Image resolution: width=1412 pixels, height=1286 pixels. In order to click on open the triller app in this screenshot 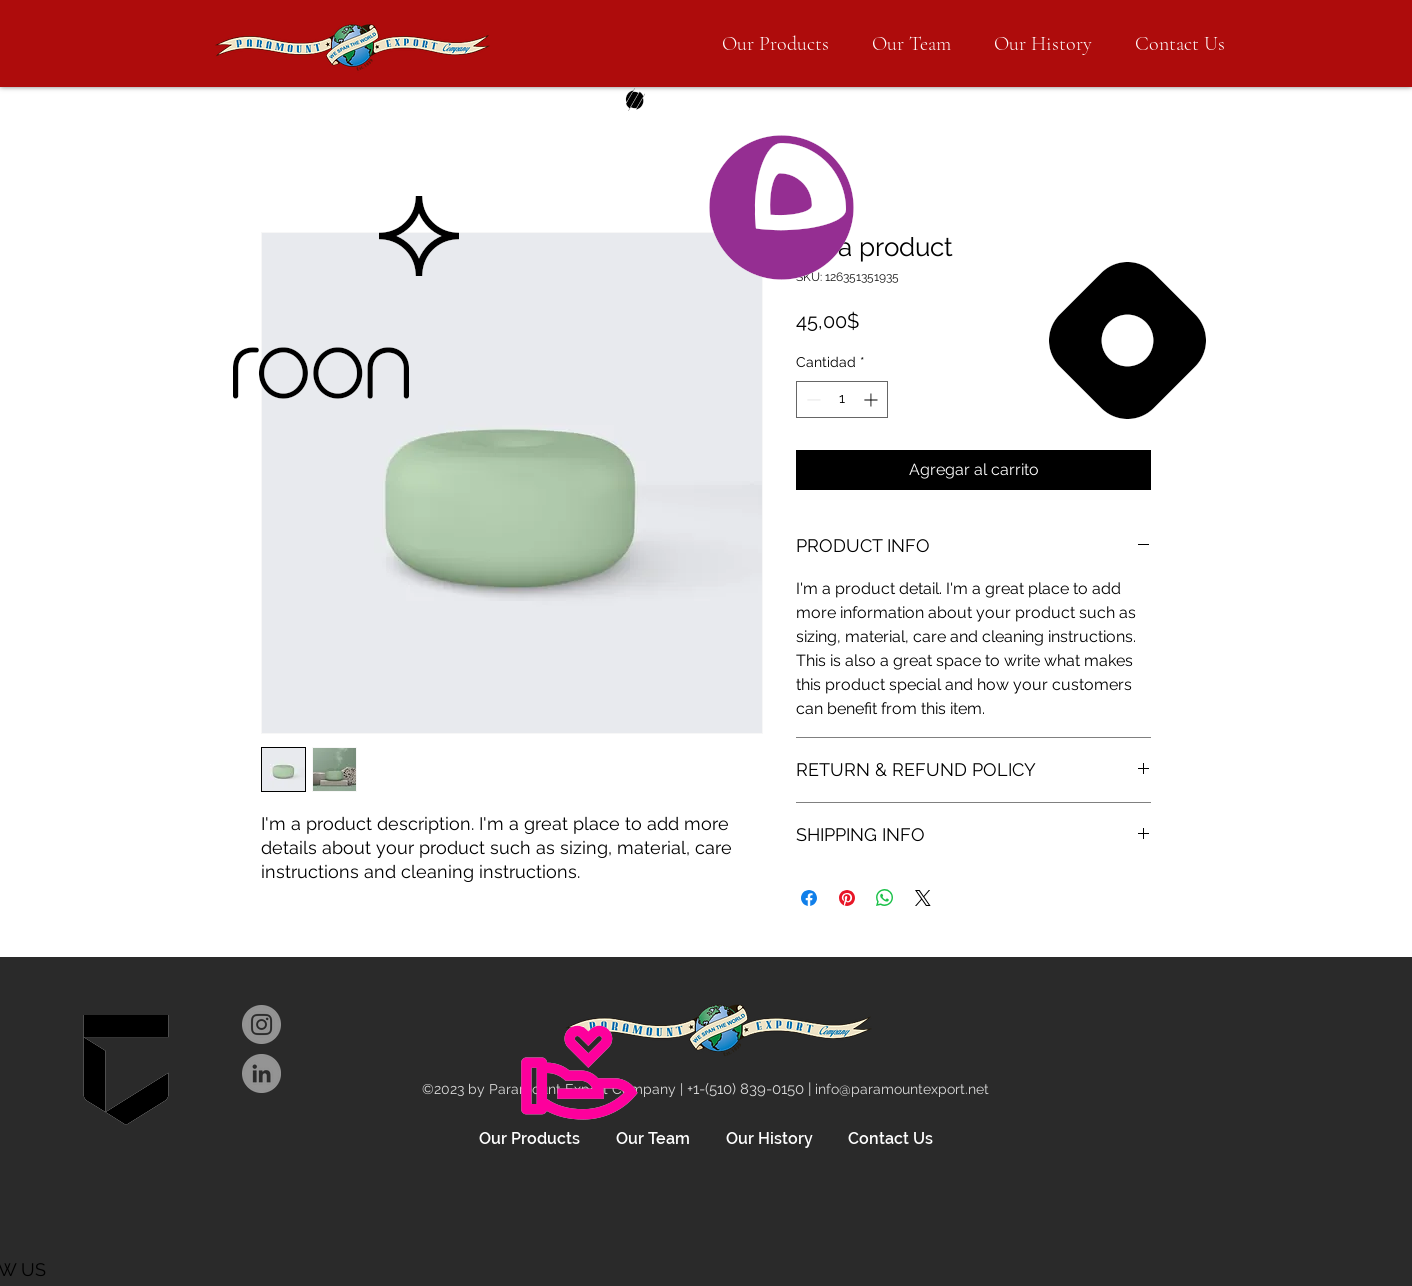, I will do `click(635, 99)`.